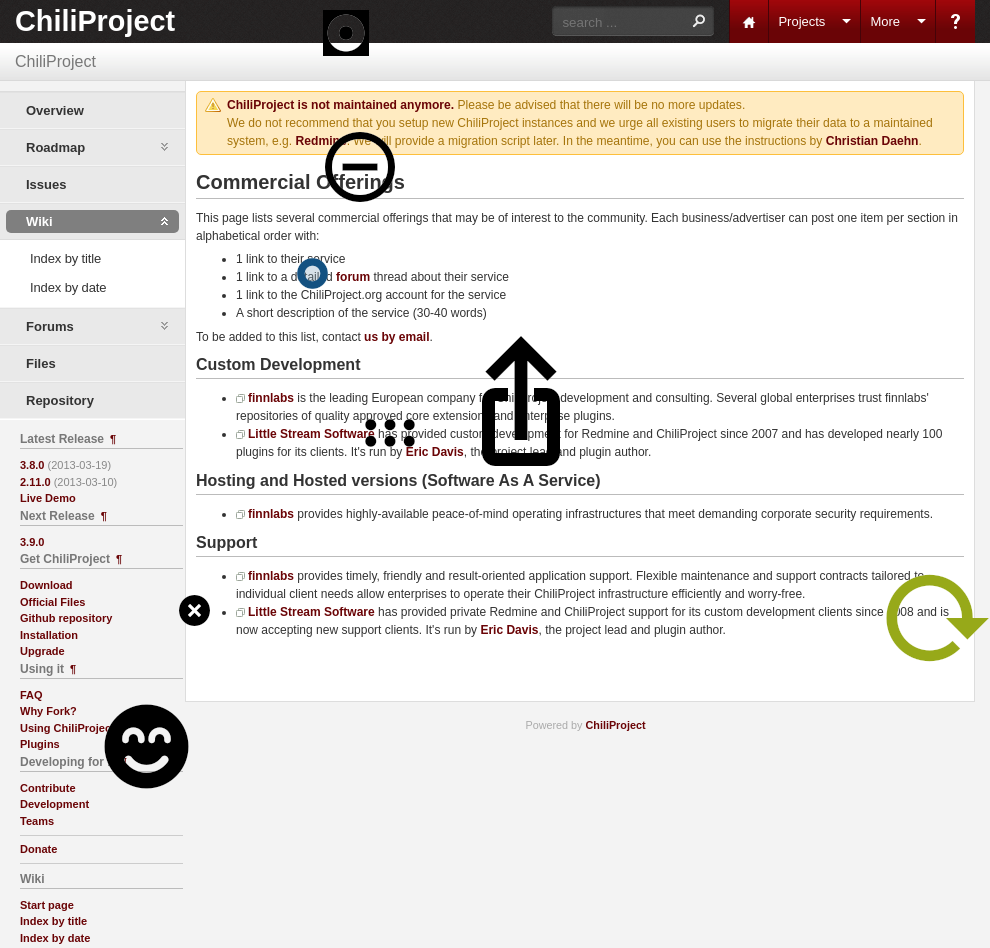 The height and width of the screenshot is (948, 990). I want to click on drag to reorder or rearrange items, so click(390, 433).